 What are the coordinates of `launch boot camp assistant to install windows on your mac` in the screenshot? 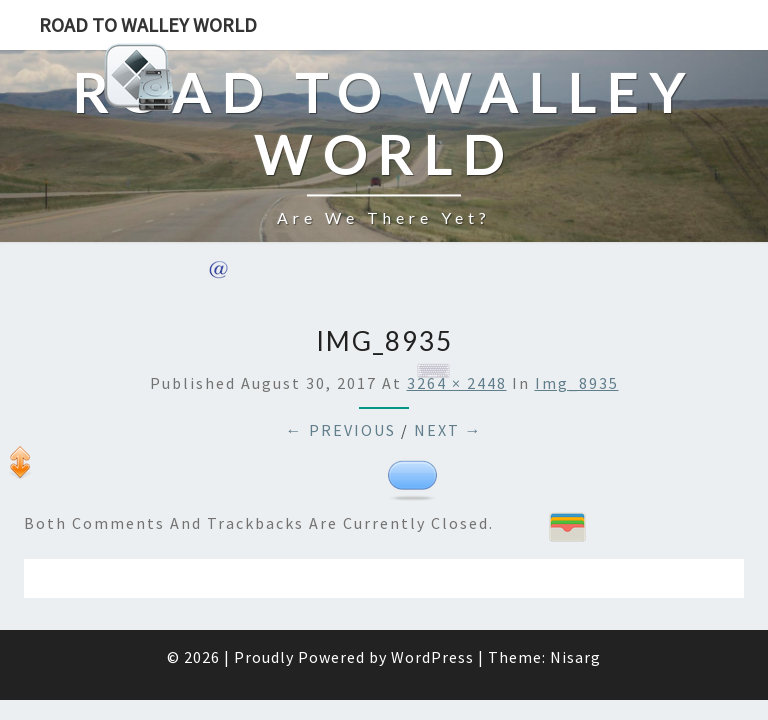 It's located at (136, 75).